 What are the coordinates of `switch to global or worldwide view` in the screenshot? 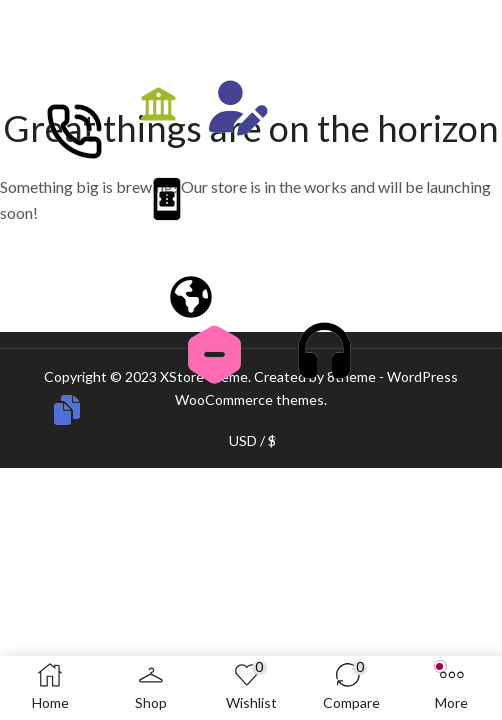 It's located at (191, 297).